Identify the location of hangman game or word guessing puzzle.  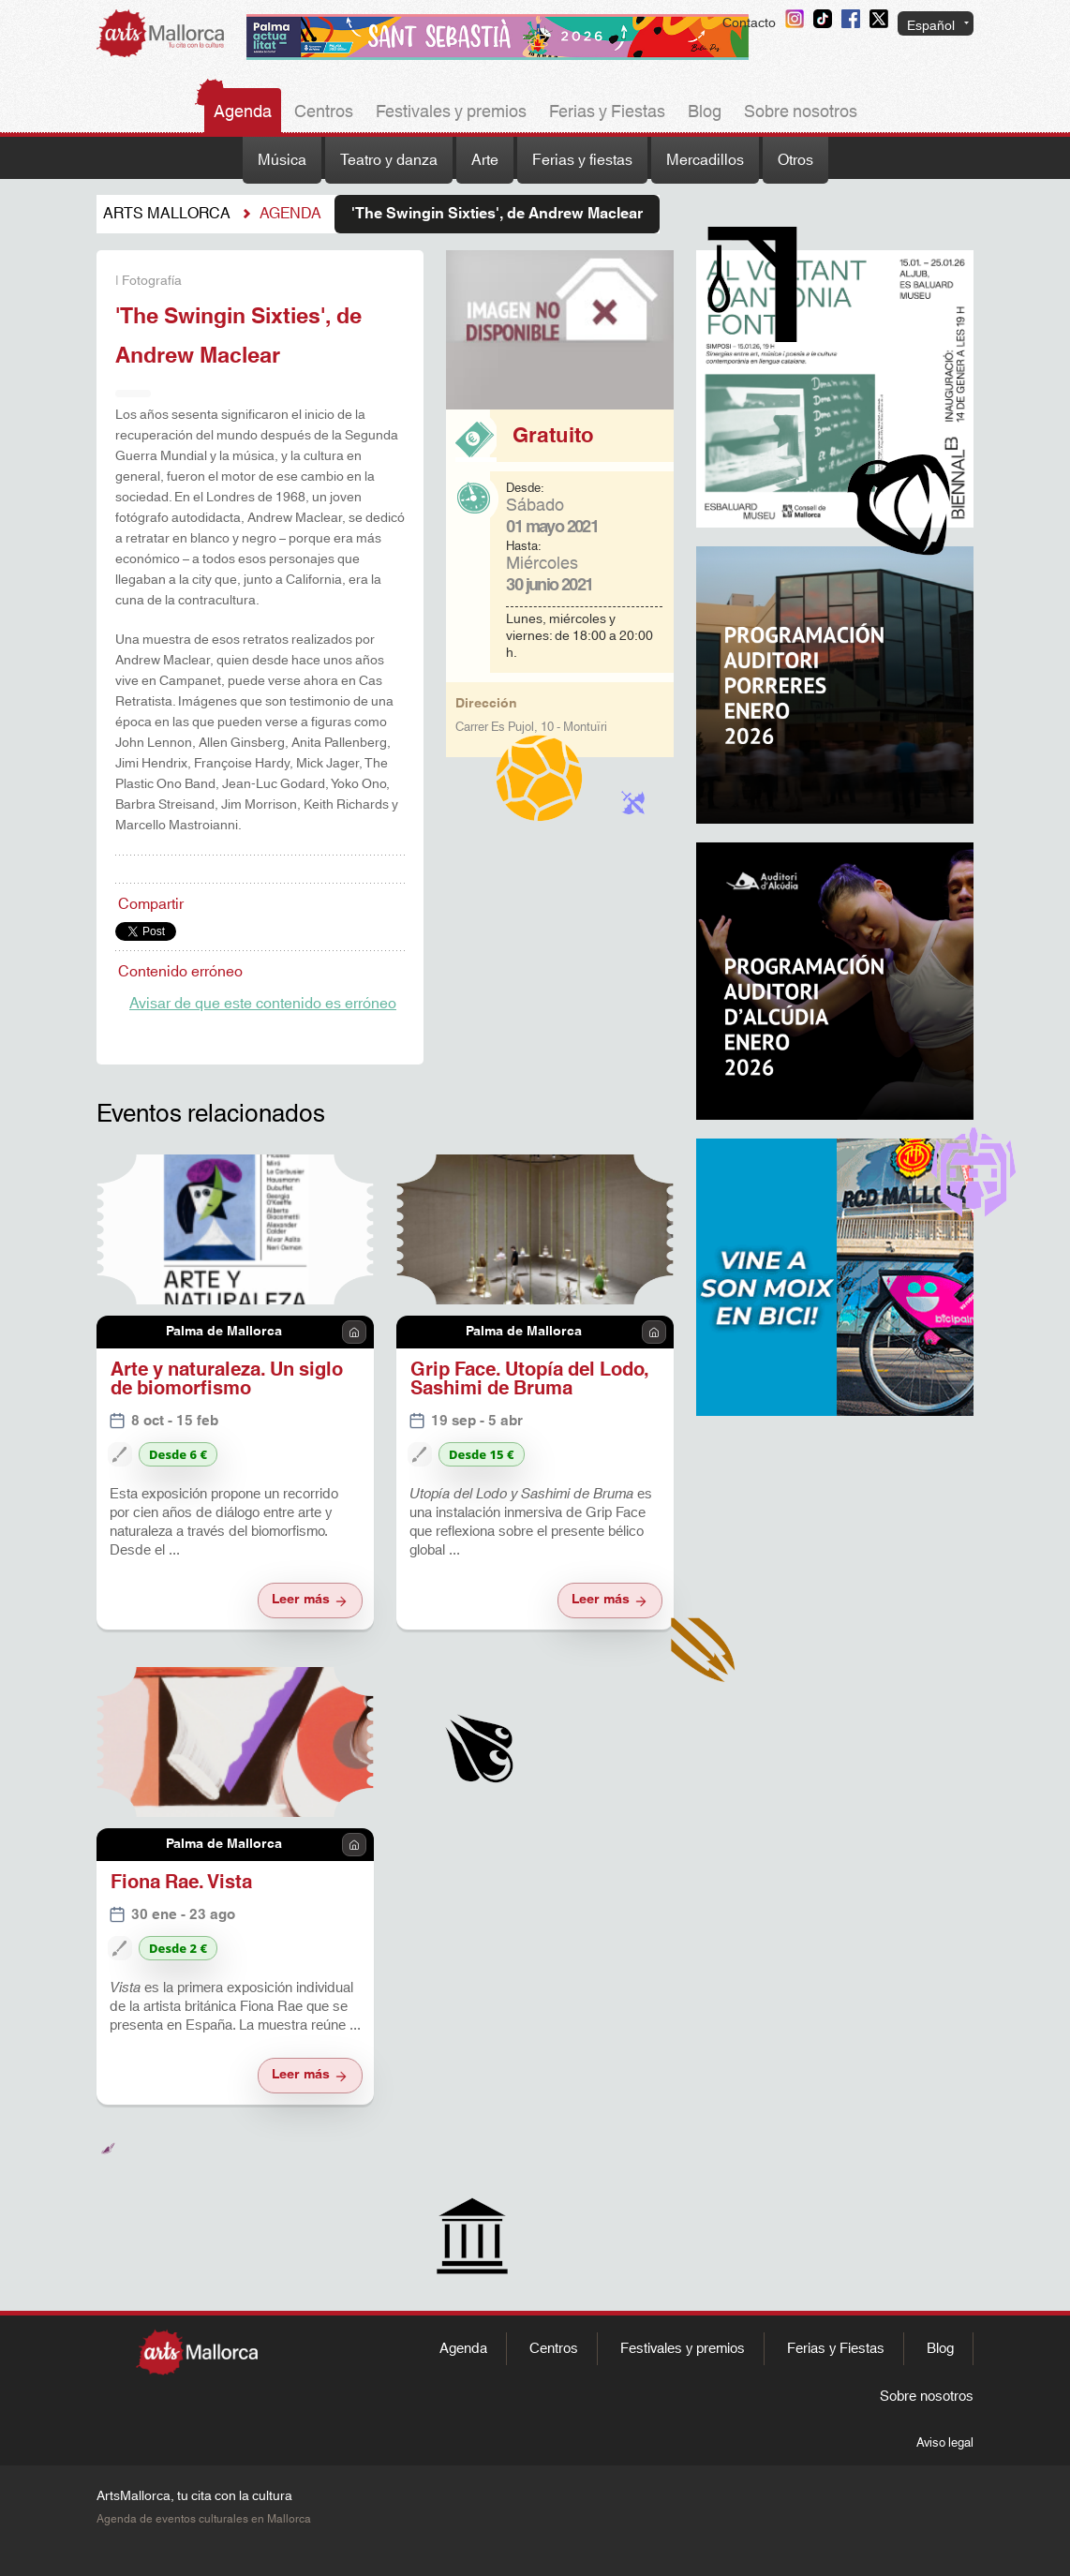
(750, 284).